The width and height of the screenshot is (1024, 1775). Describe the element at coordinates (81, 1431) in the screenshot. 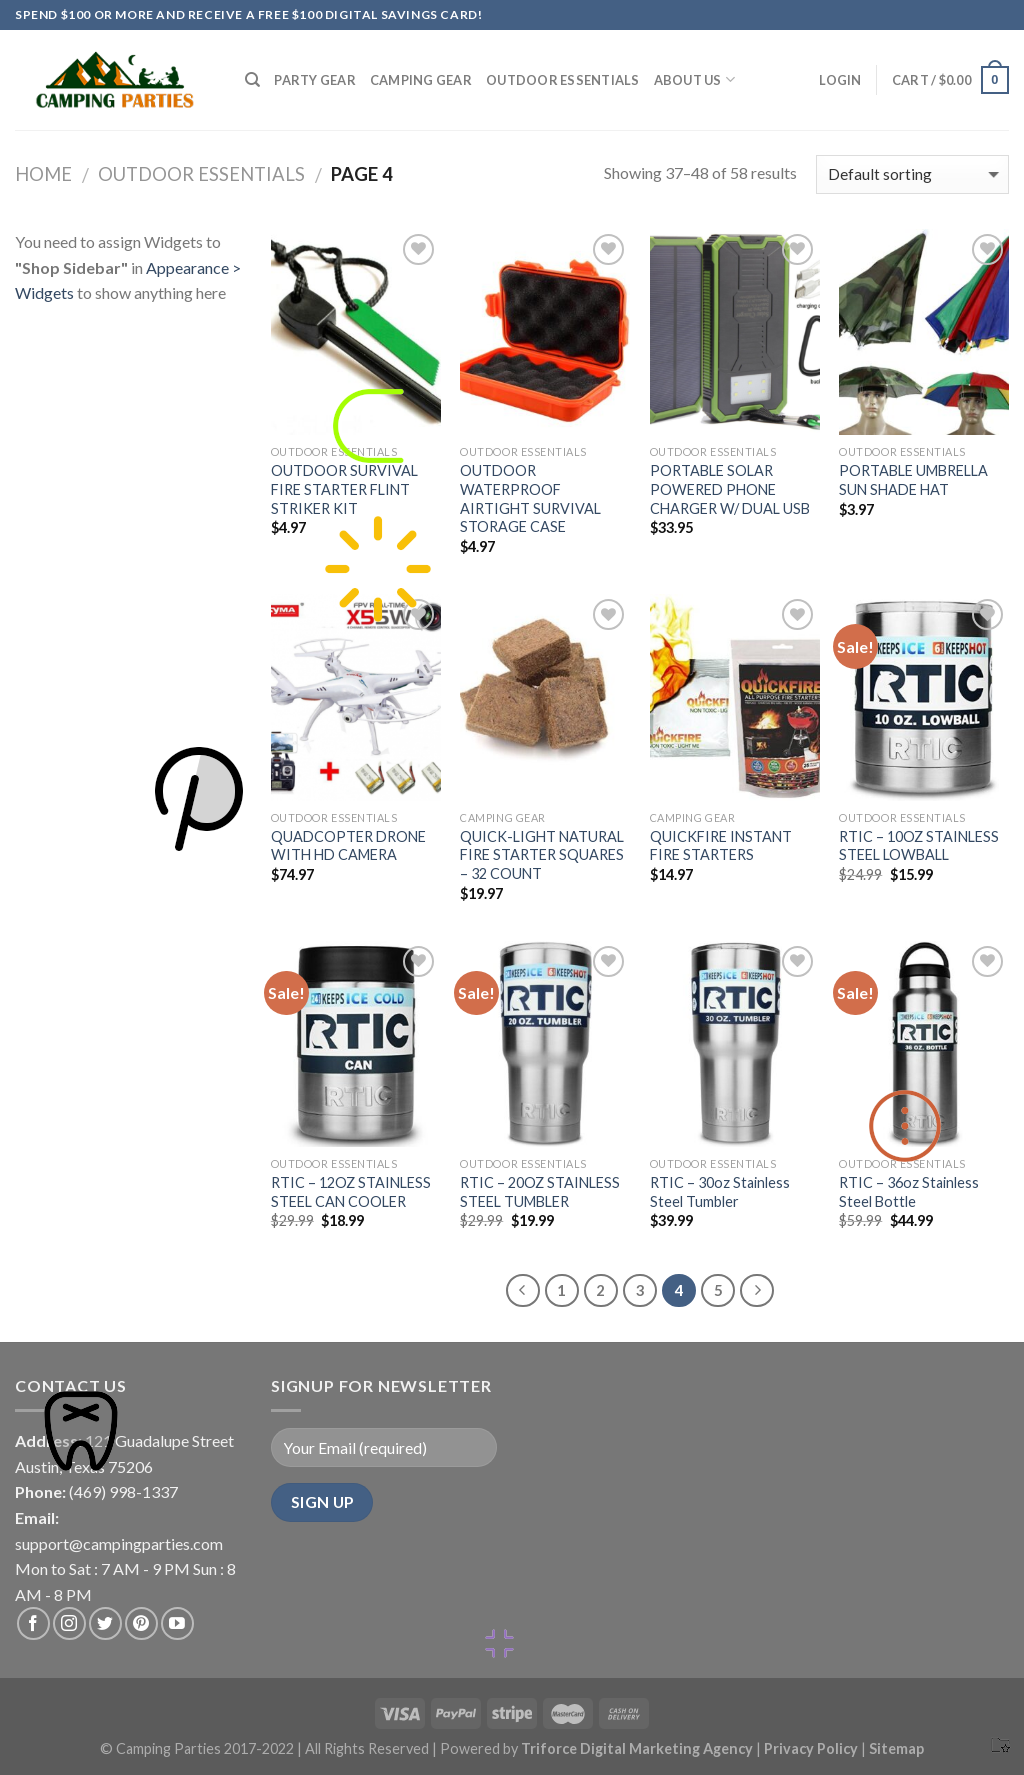

I see `access dental care or dentist information` at that location.